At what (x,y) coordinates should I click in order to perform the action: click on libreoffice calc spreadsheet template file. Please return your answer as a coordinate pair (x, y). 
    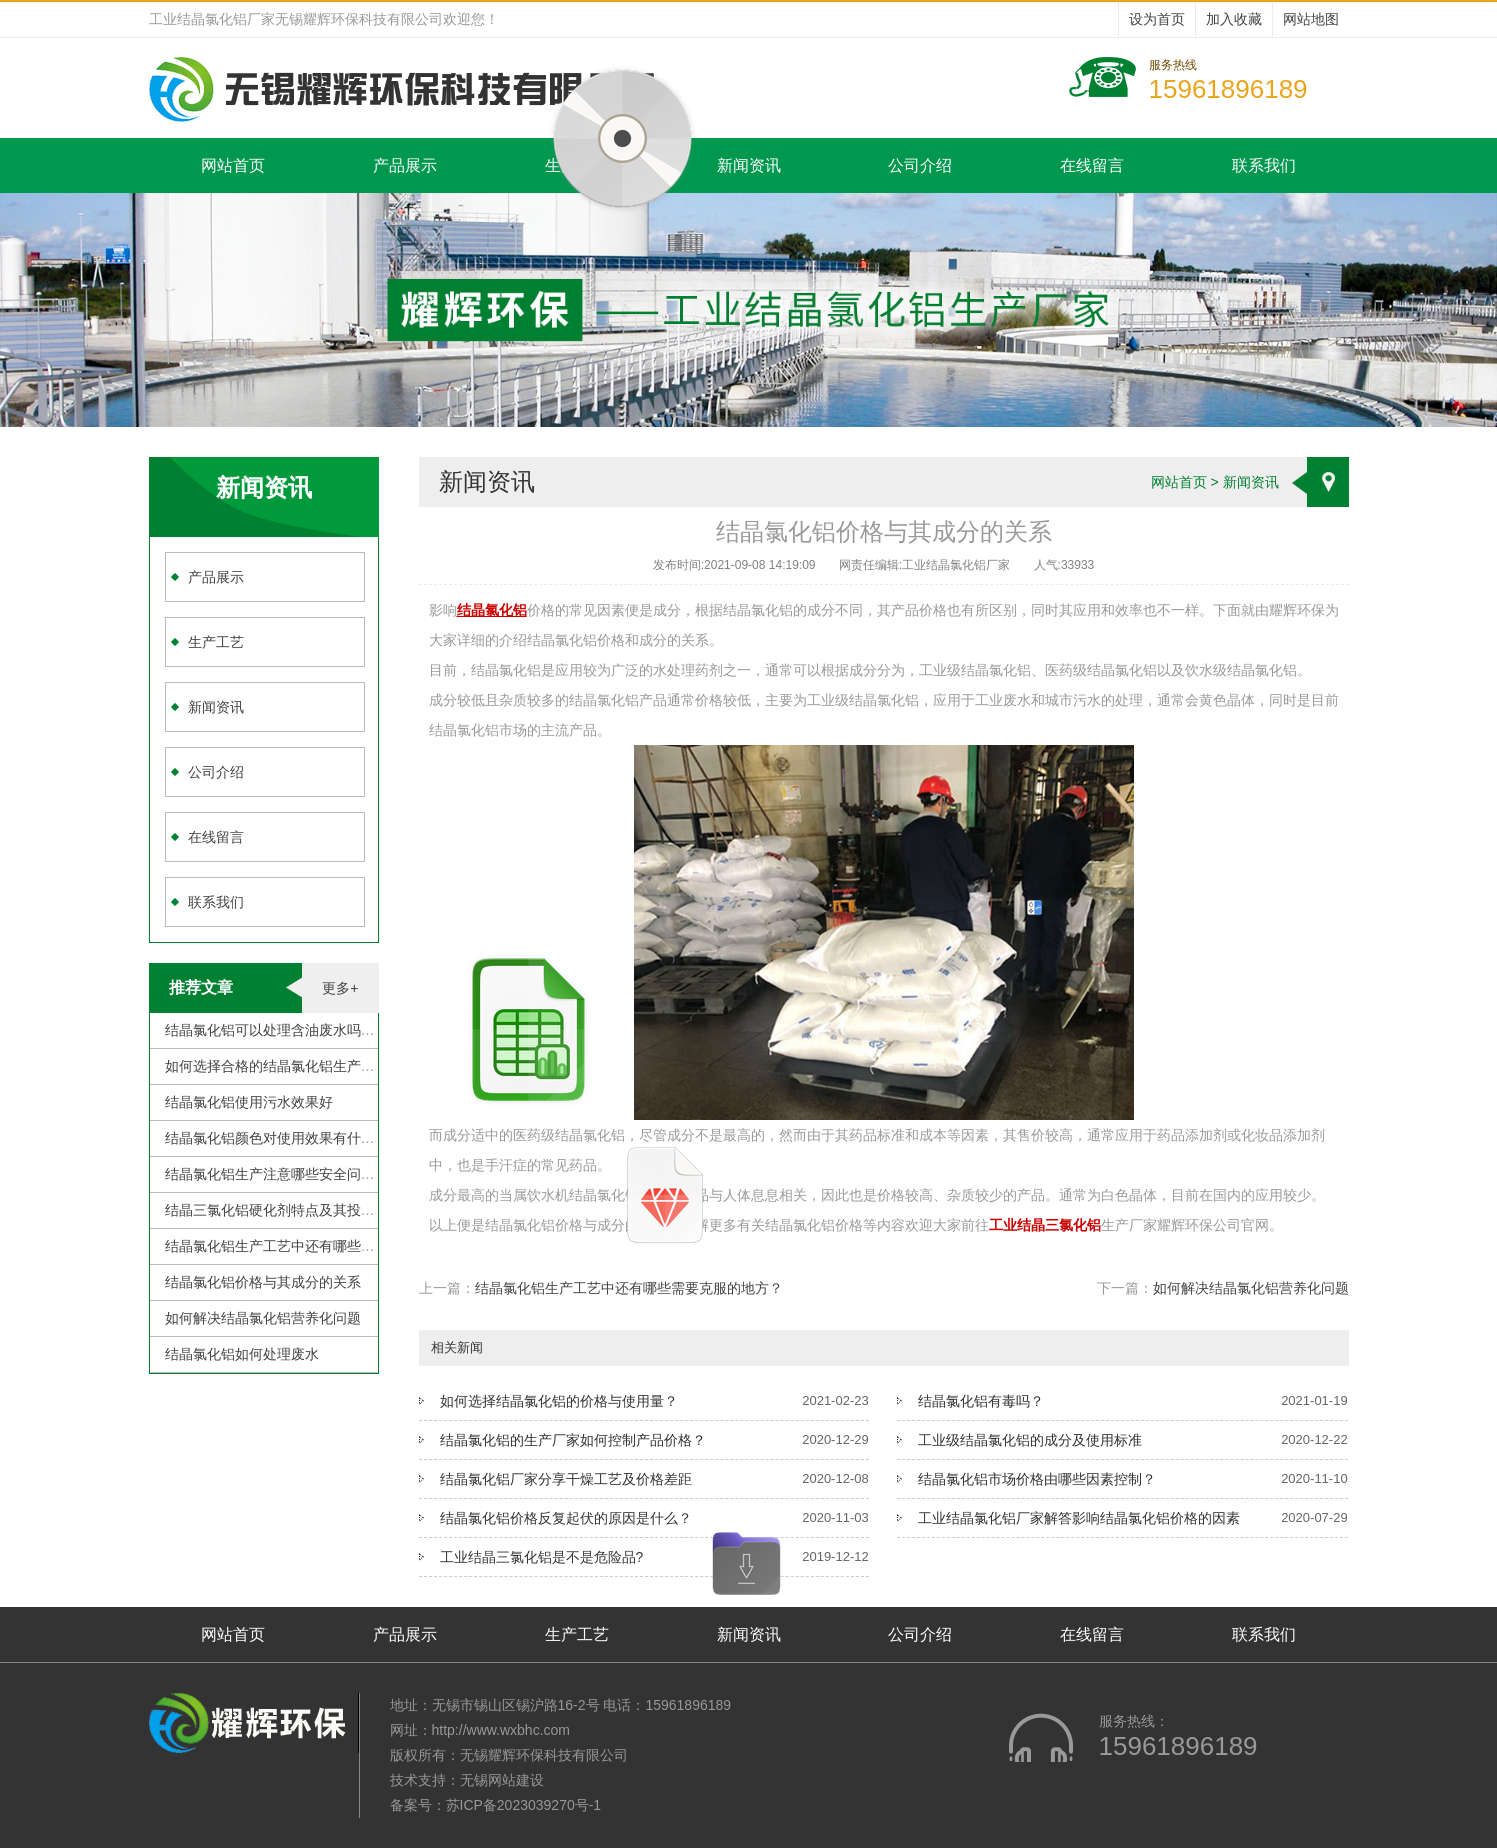
    Looking at the image, I should click on (528, 1029).